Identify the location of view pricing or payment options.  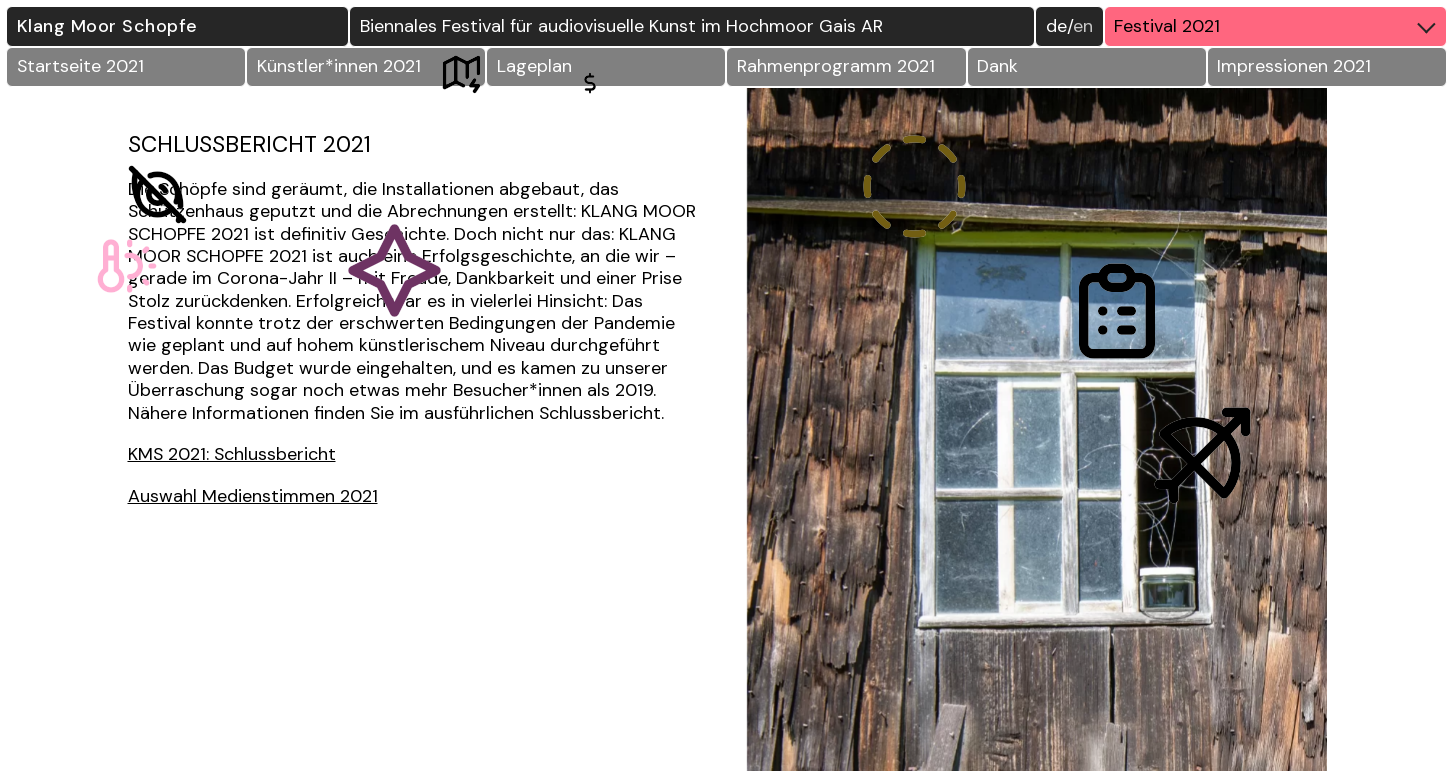
(590, 83).